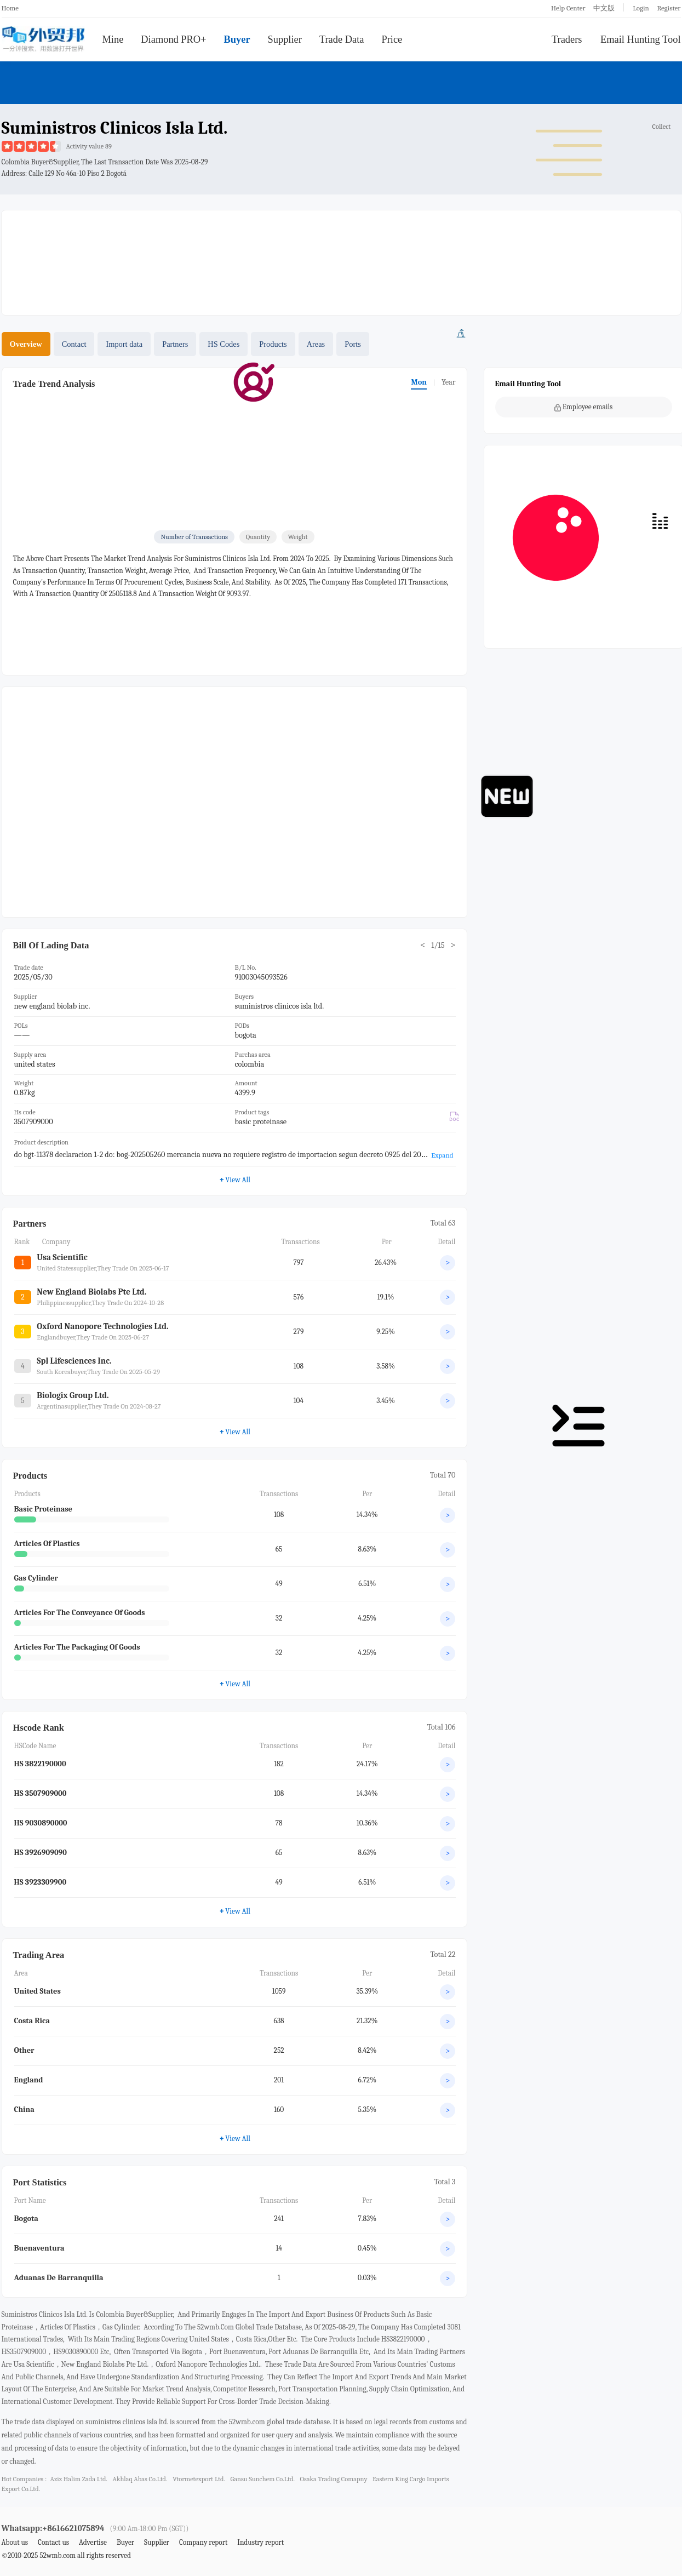 The width and height of the screenshot is (682, 2576). Describe the element at coordinates (461, 334) in the screenshot. I see `indicates nuclear power or energy facility` at that location.